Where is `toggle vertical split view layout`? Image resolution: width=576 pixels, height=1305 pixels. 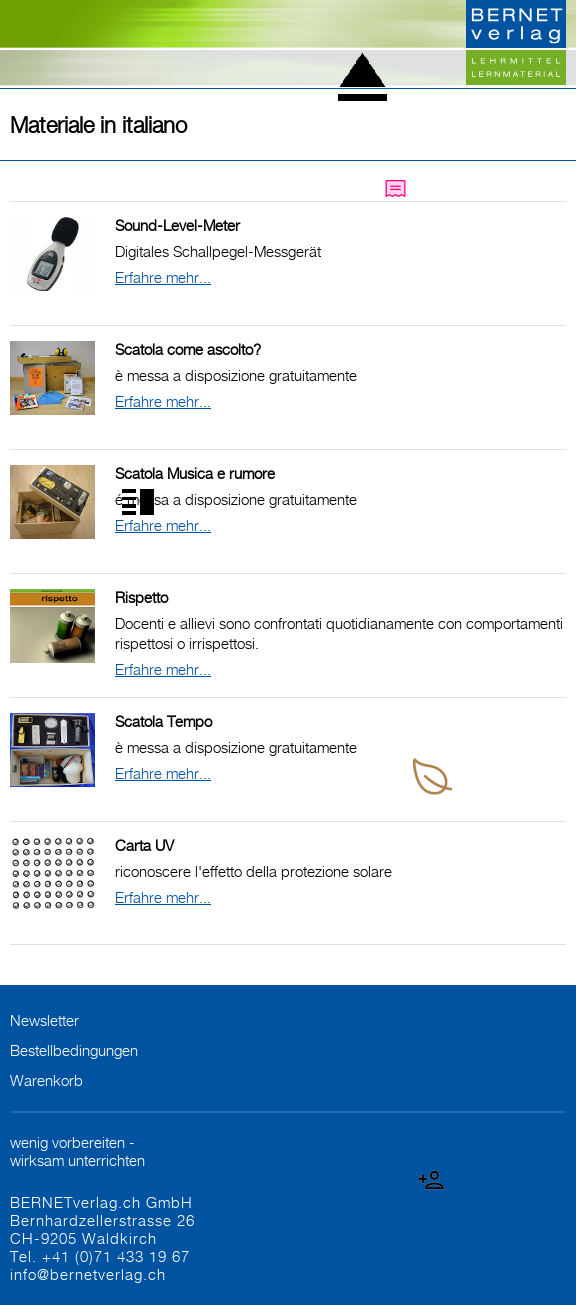
toggle vertical split view layout is located at coordinates (138, 502).